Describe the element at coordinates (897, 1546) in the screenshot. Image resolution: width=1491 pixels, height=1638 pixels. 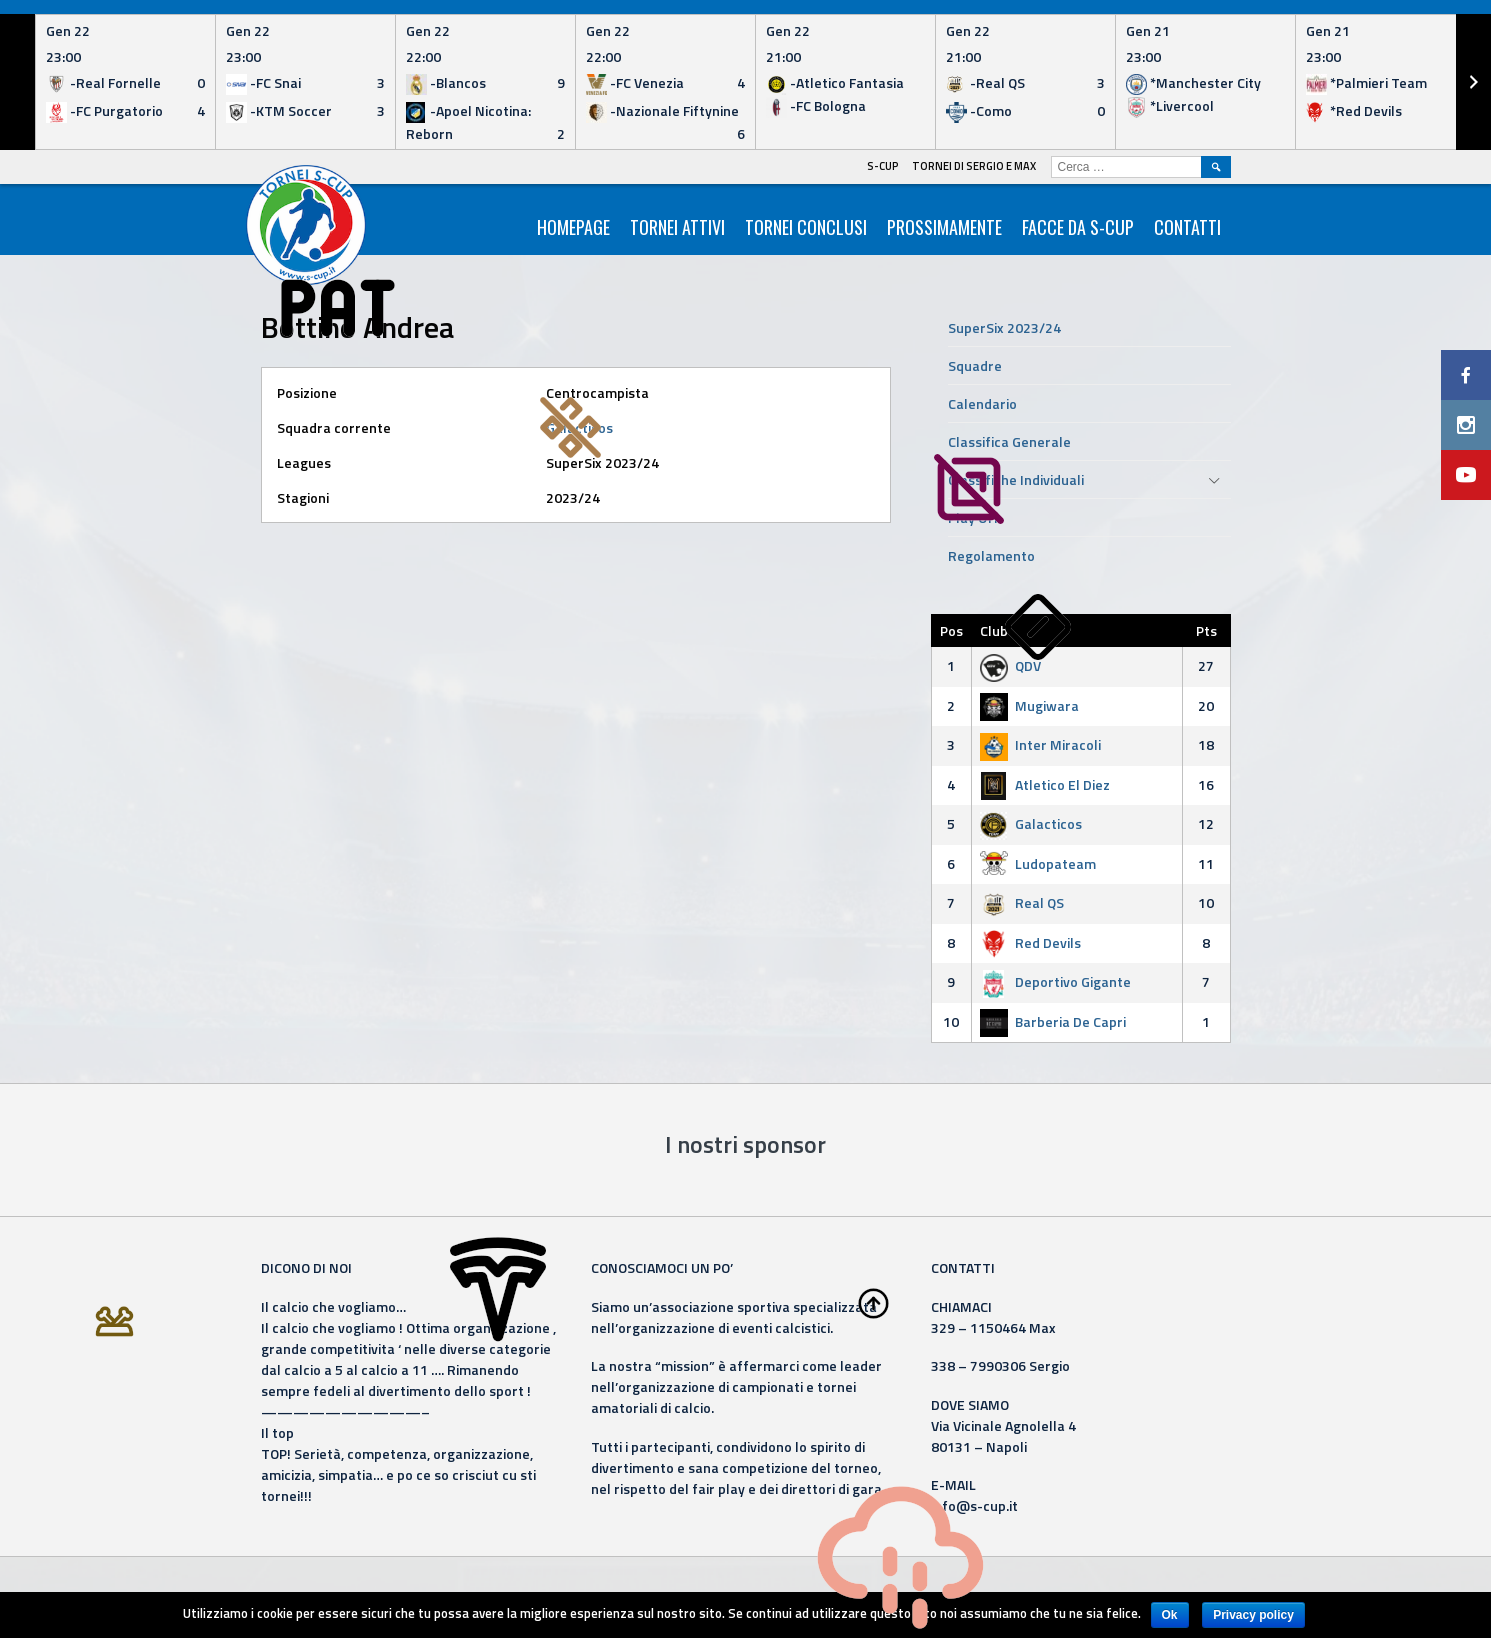
I see `indicates rainy weather conditions` at that location.